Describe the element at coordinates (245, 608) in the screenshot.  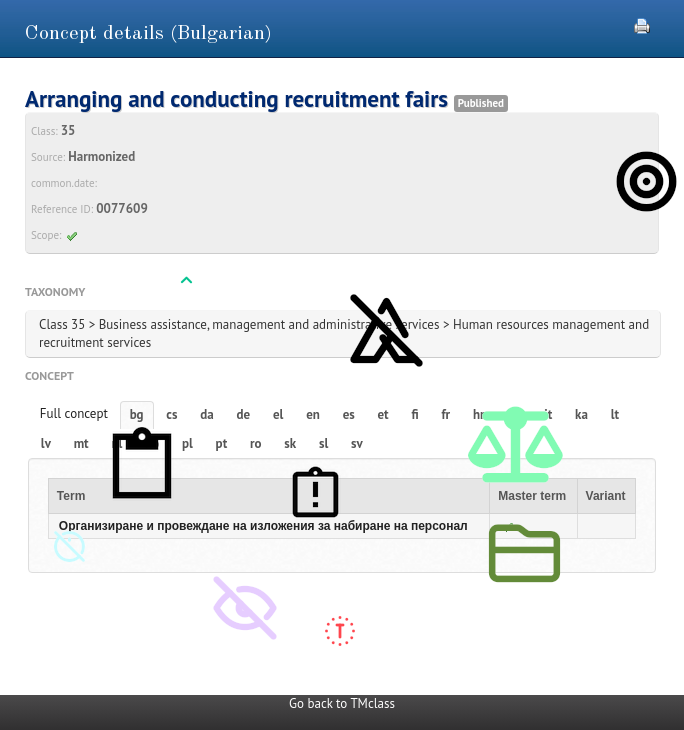
I see `hide password or sensitive content` at that location.